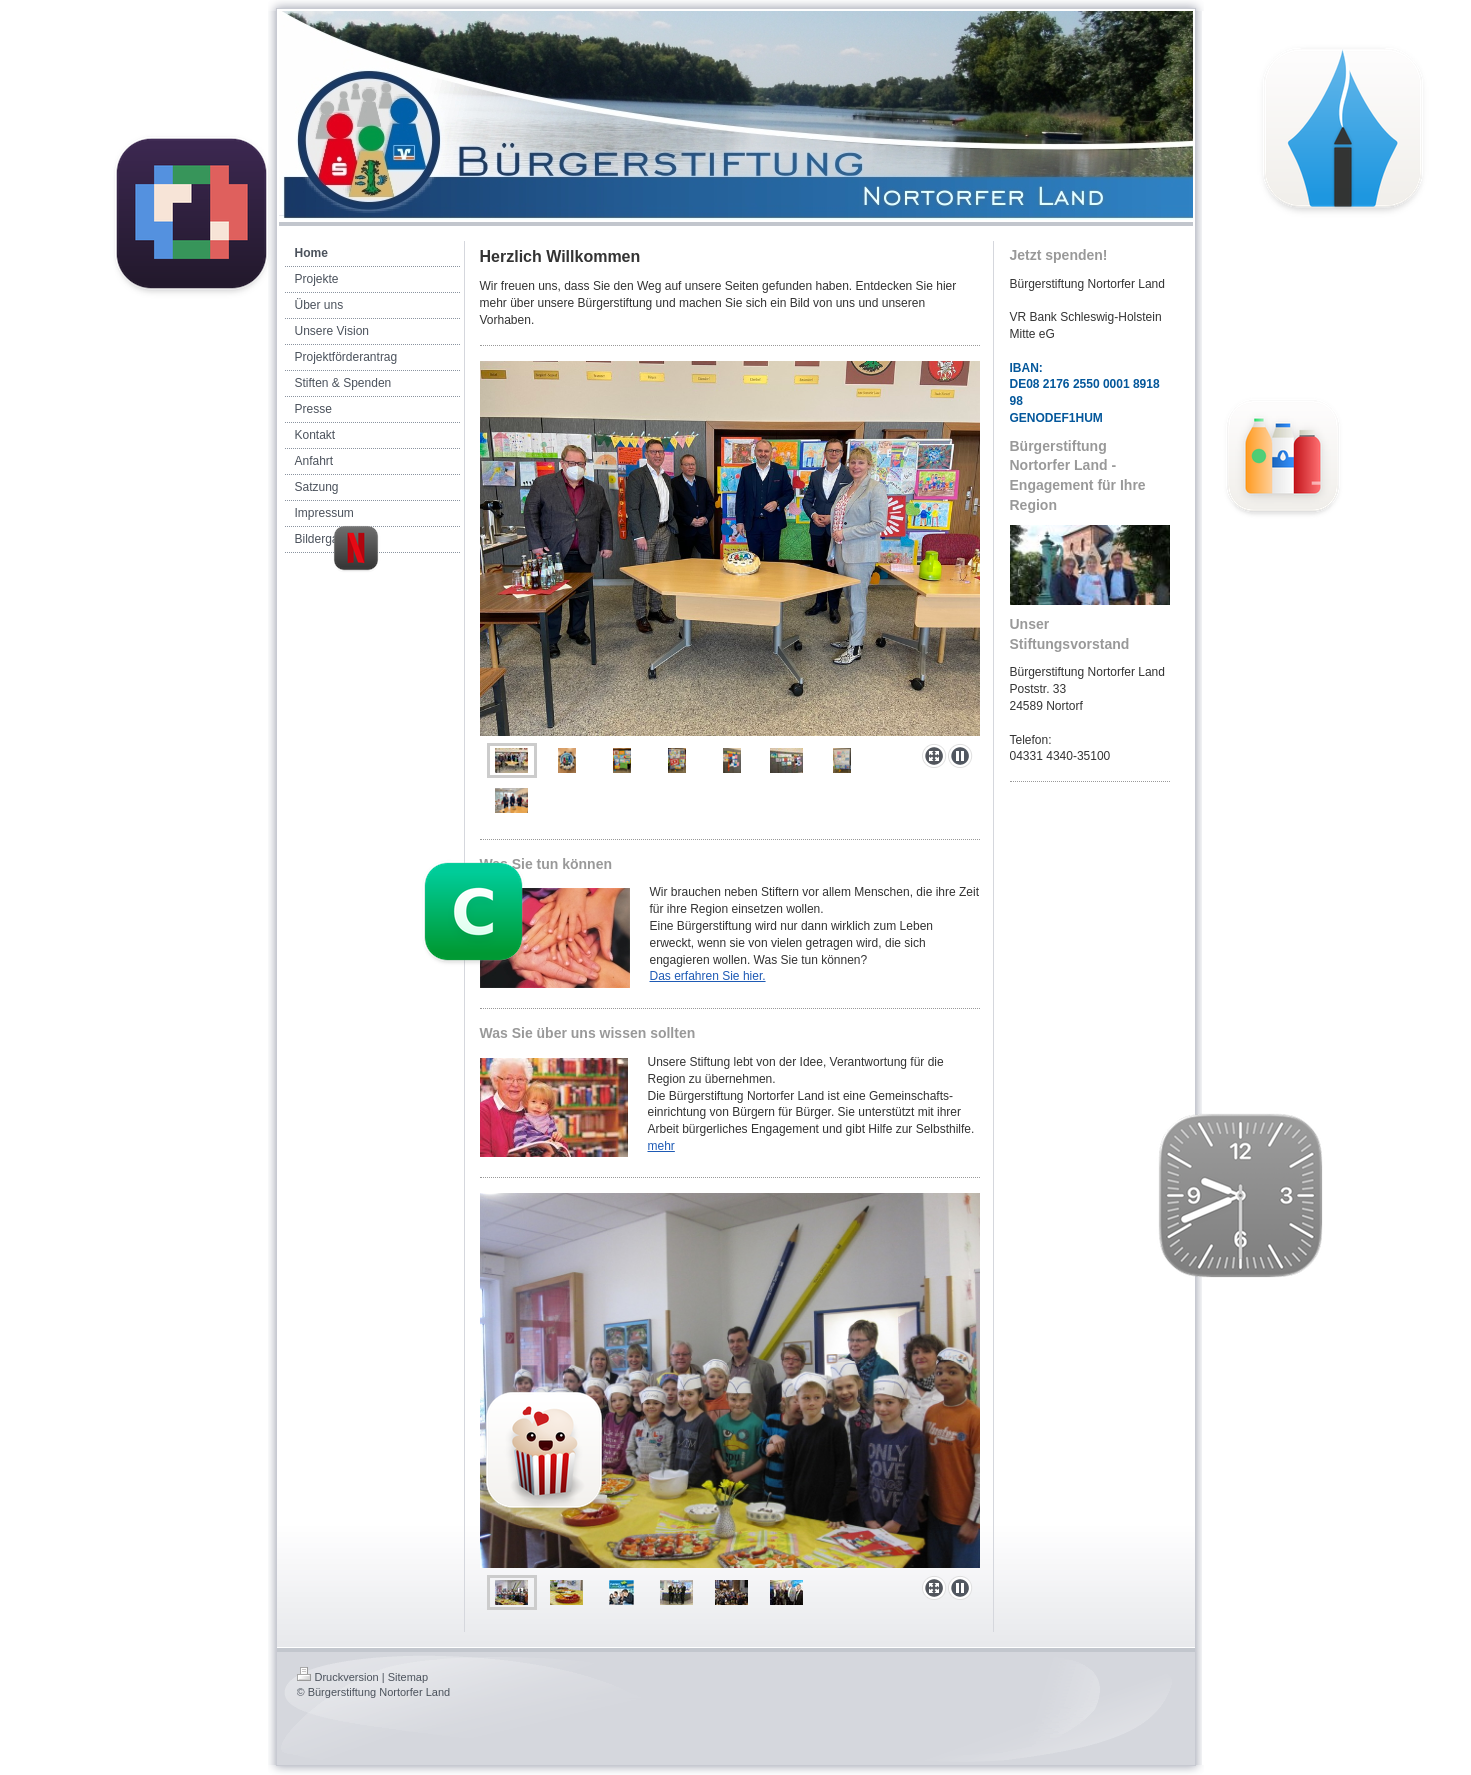 The height and width of the screenshot is (1775, 1471). Describe the element at coordinates (191, 213) in the screenshot. I see `open pixelorama pixel art editor` at that location.